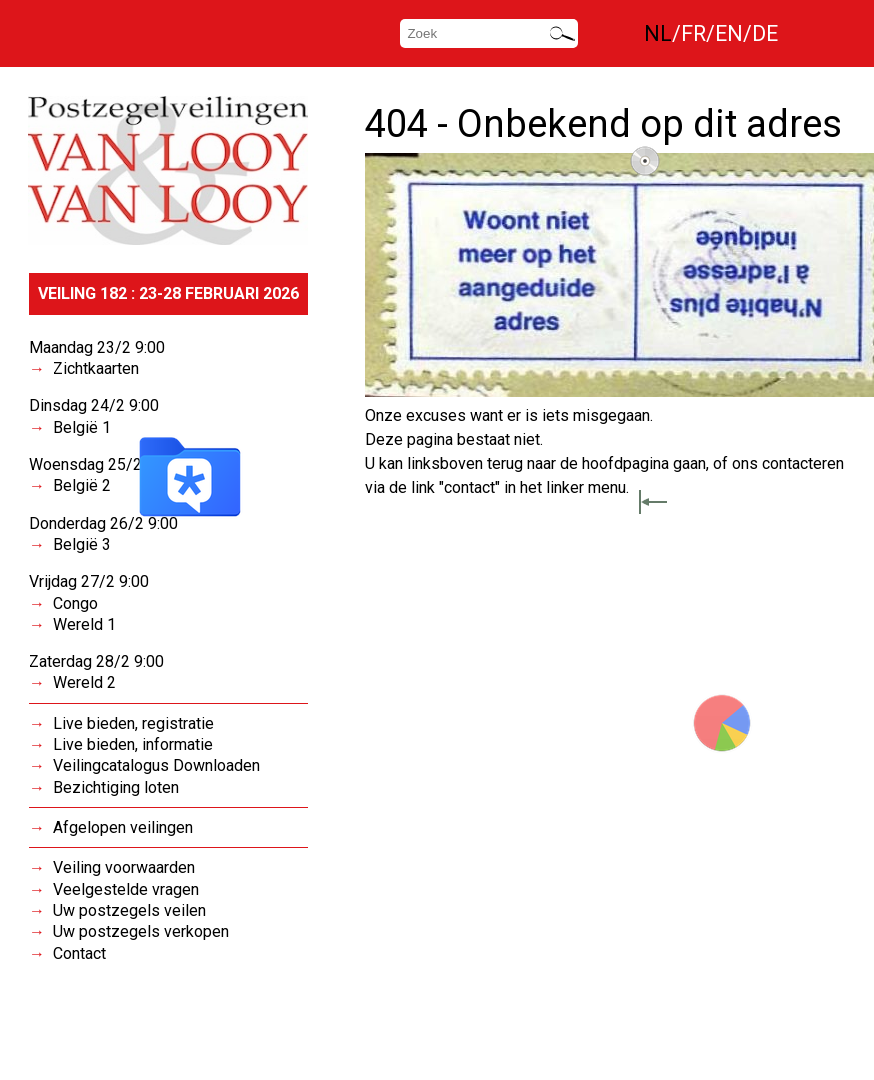 The width and height of the screenshot is (874, 1080). Describe the element at coordinates (645, 161) in the screenshot. I see `access CD/DVD drive contents` at that location.